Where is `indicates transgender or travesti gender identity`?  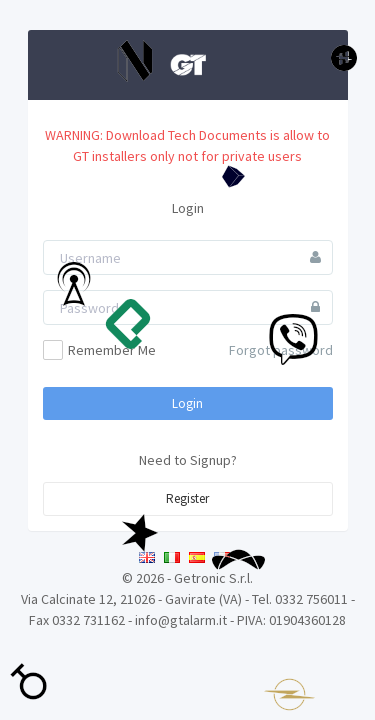
indicates transgender or travesti gender identity is located at coordinates (30, 681).